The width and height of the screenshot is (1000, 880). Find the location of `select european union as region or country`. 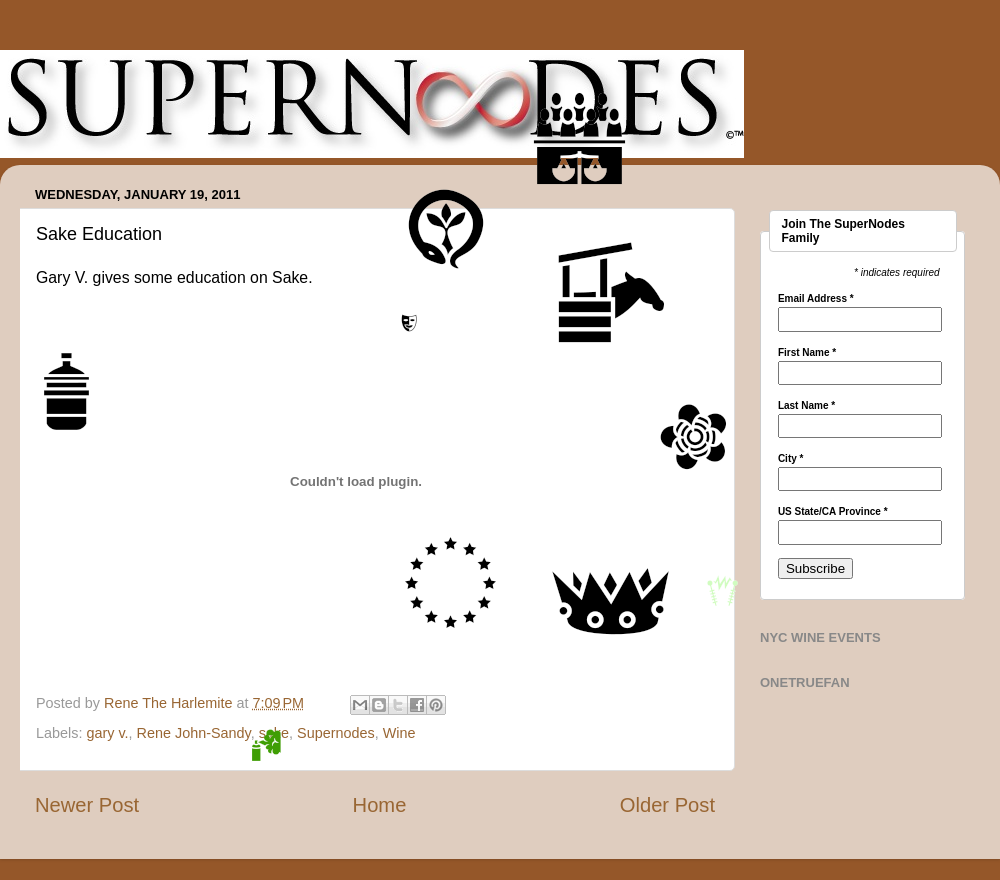

select european union as region or country is located at coordinates (450, 582).